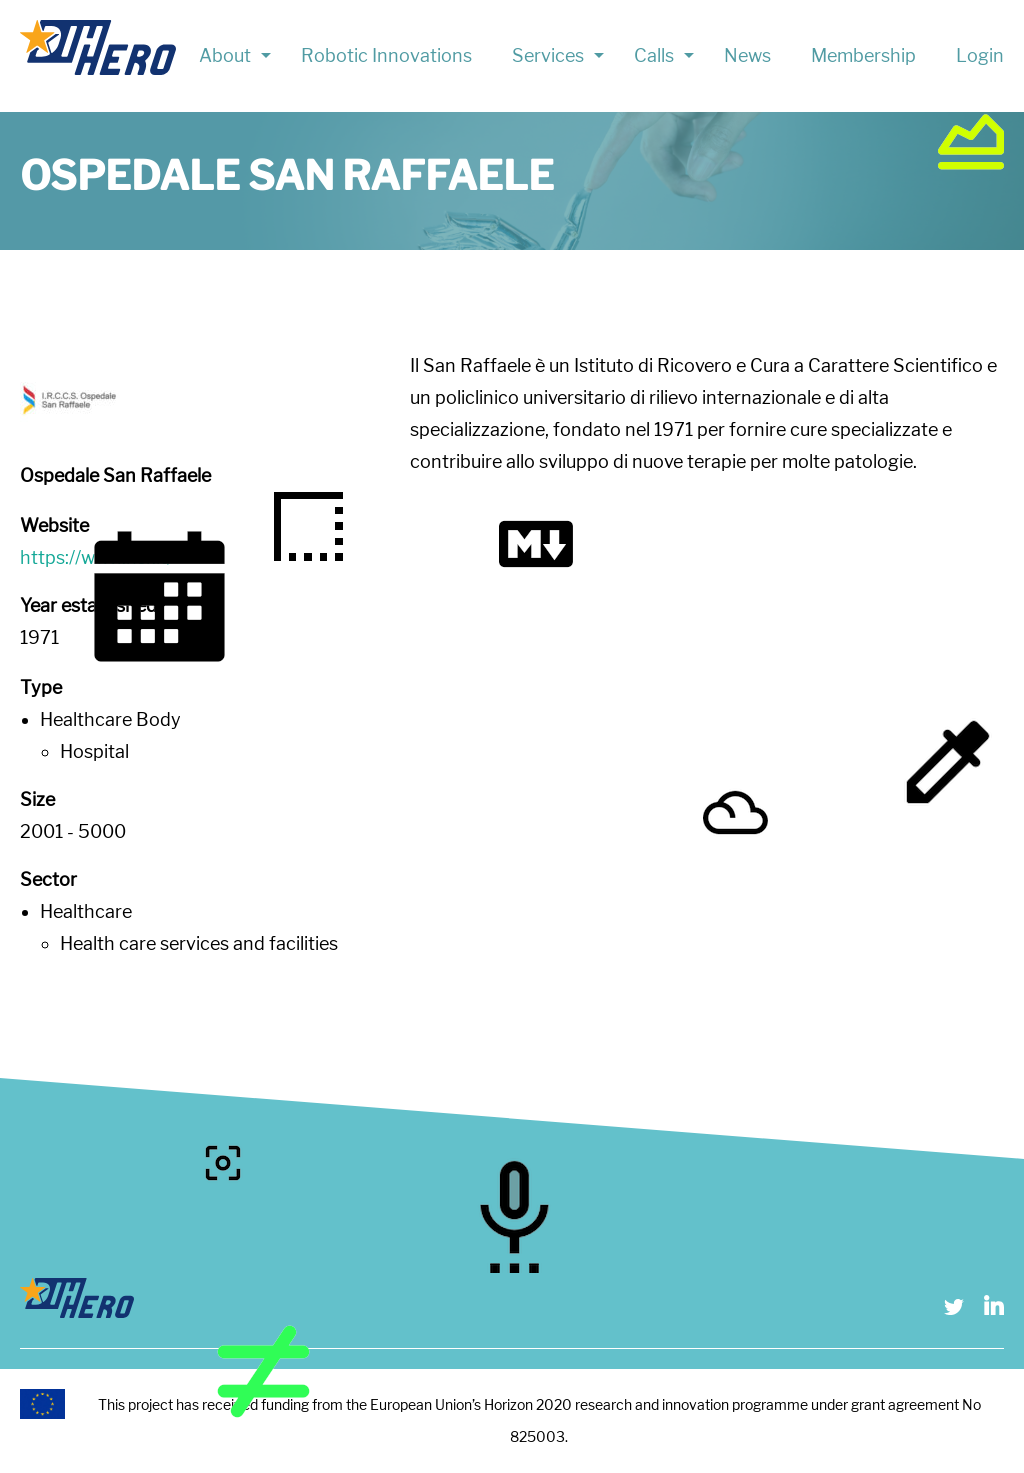 The width and height of the screenshot is (1024, 1473). Describe the element at coordinates (263, 1371) in the screenshot. I see `indicates values are not equal or mismatched` at that location.